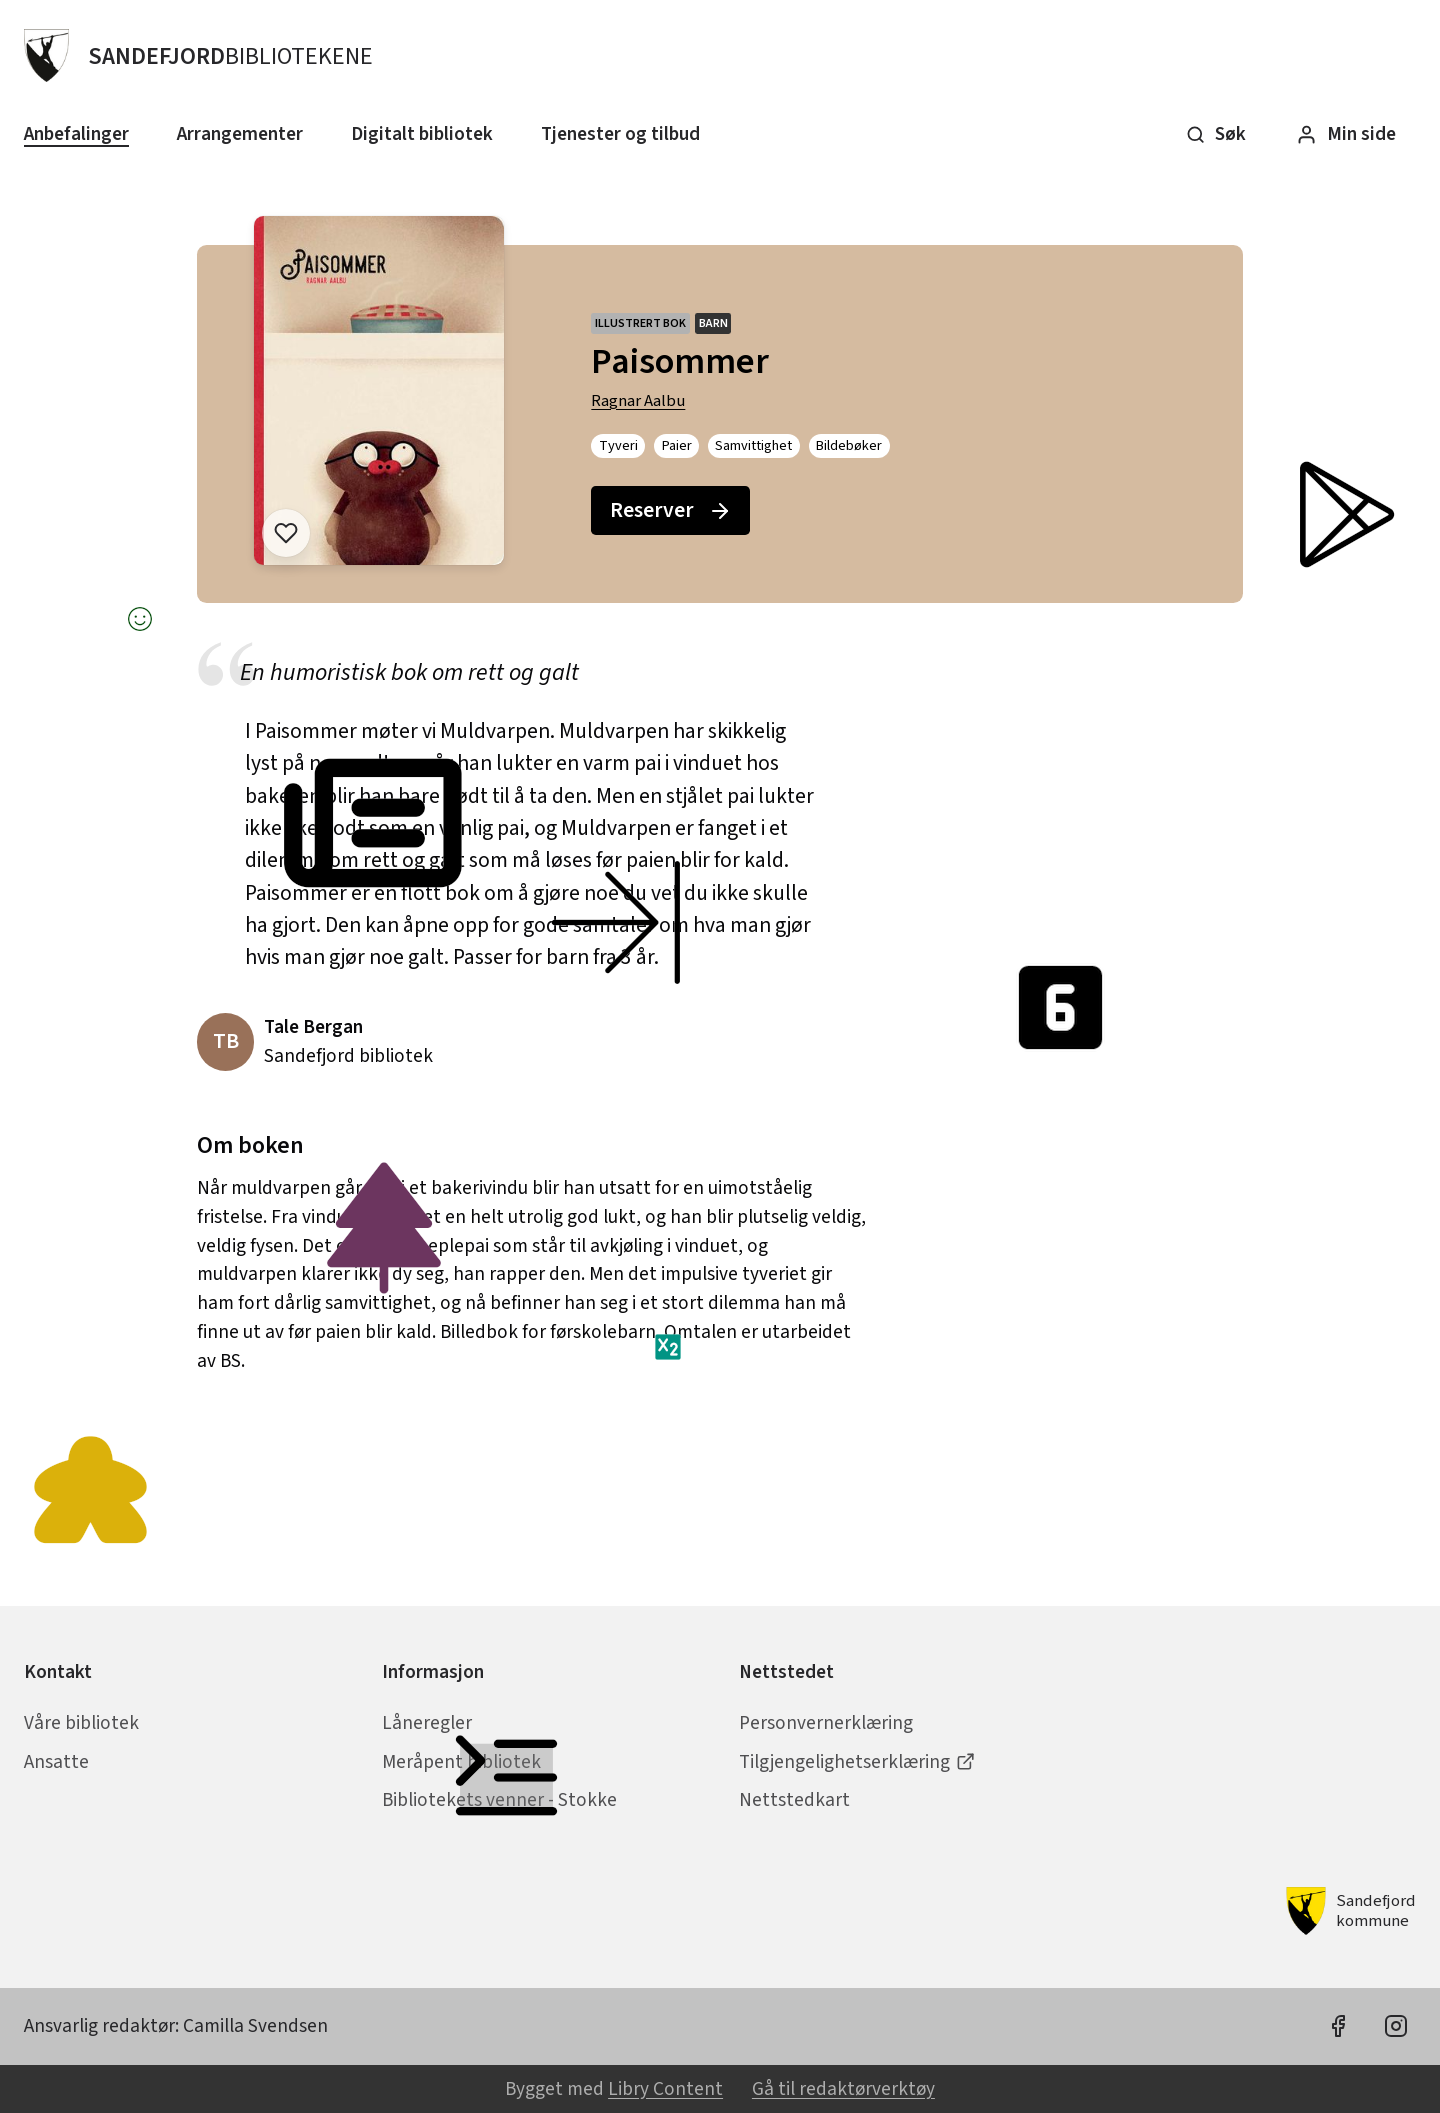  I want to click on view news articles, so click(379, 823).